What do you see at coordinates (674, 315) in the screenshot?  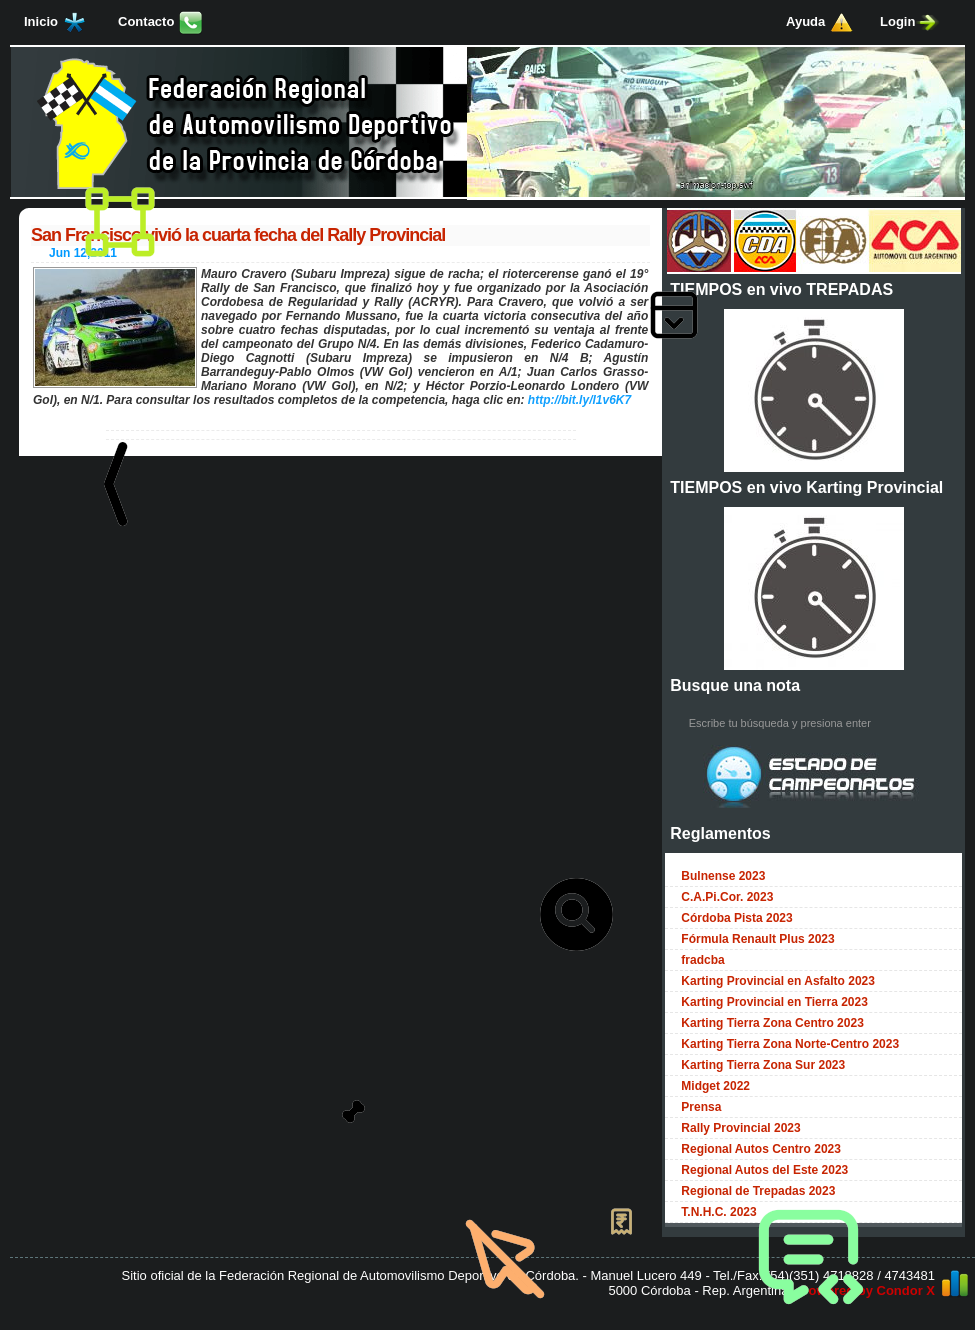 I see `collapse the top panel` at bounding box center [674, 315].